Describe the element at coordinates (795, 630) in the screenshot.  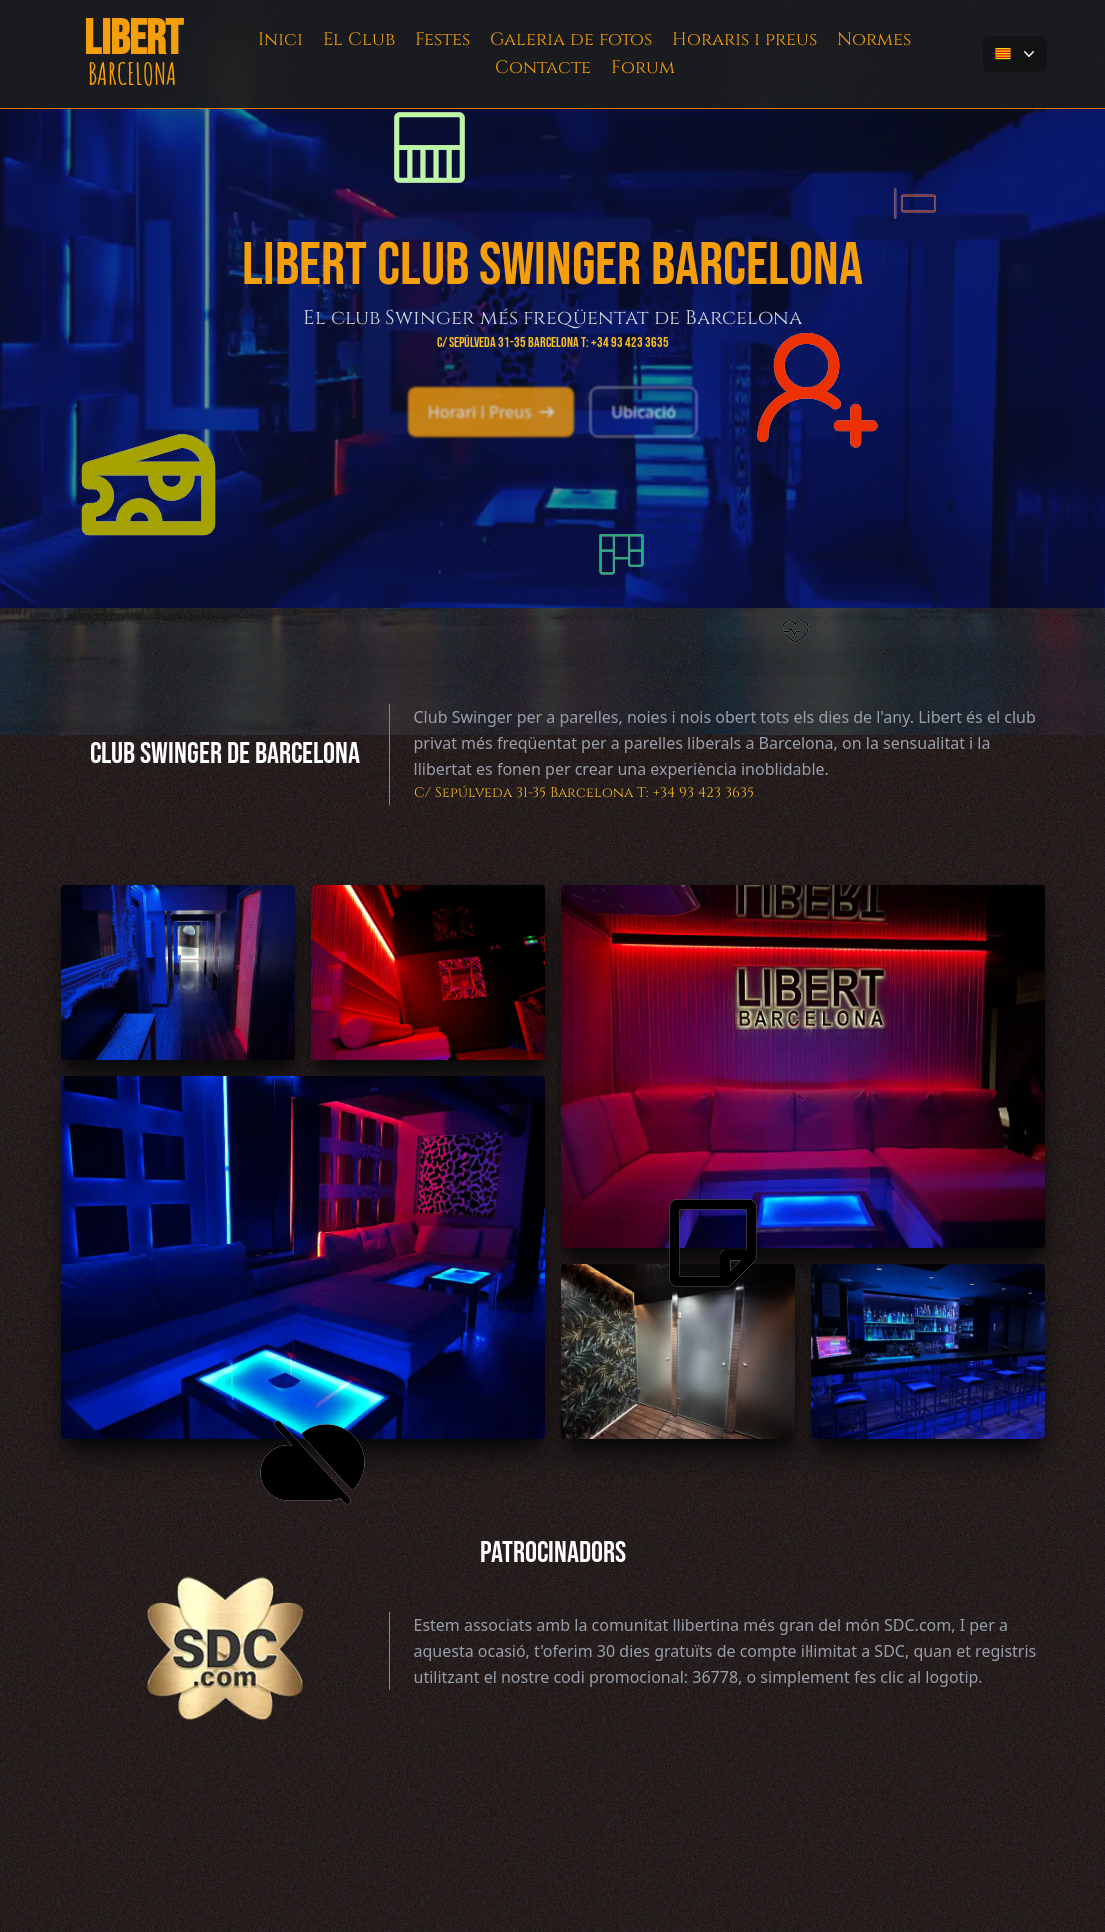
I see `view health or fitness tracking data` at that location.